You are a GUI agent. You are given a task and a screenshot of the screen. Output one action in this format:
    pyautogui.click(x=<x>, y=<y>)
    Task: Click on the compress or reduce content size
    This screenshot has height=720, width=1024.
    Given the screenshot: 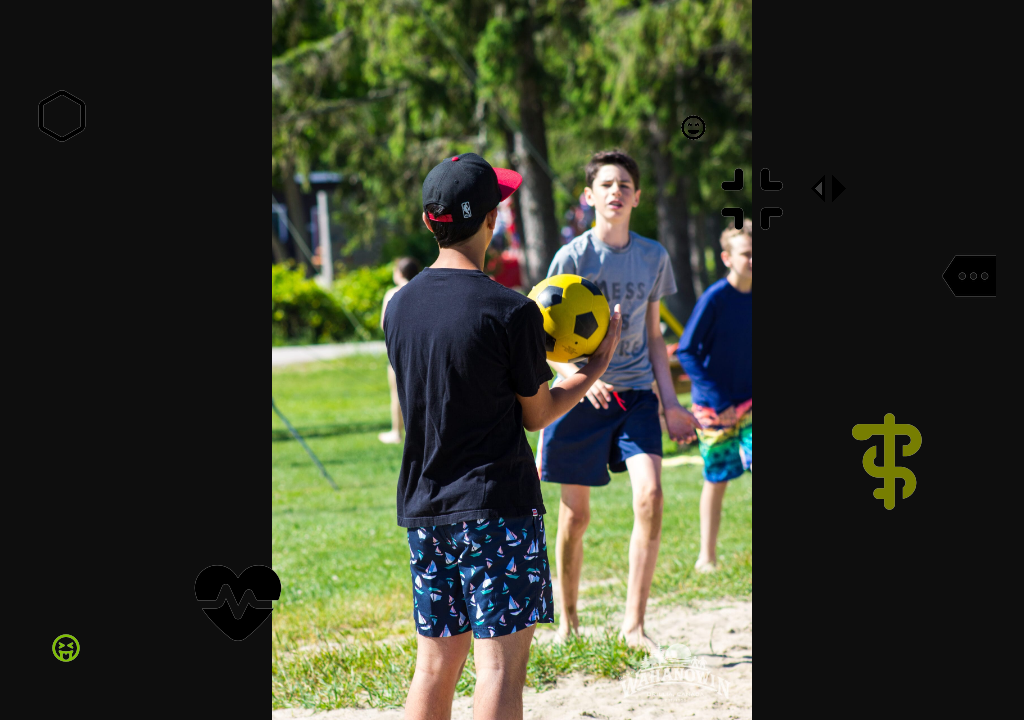 What is the action you would take?
    pyautogui.click(x=752, y=199)
    